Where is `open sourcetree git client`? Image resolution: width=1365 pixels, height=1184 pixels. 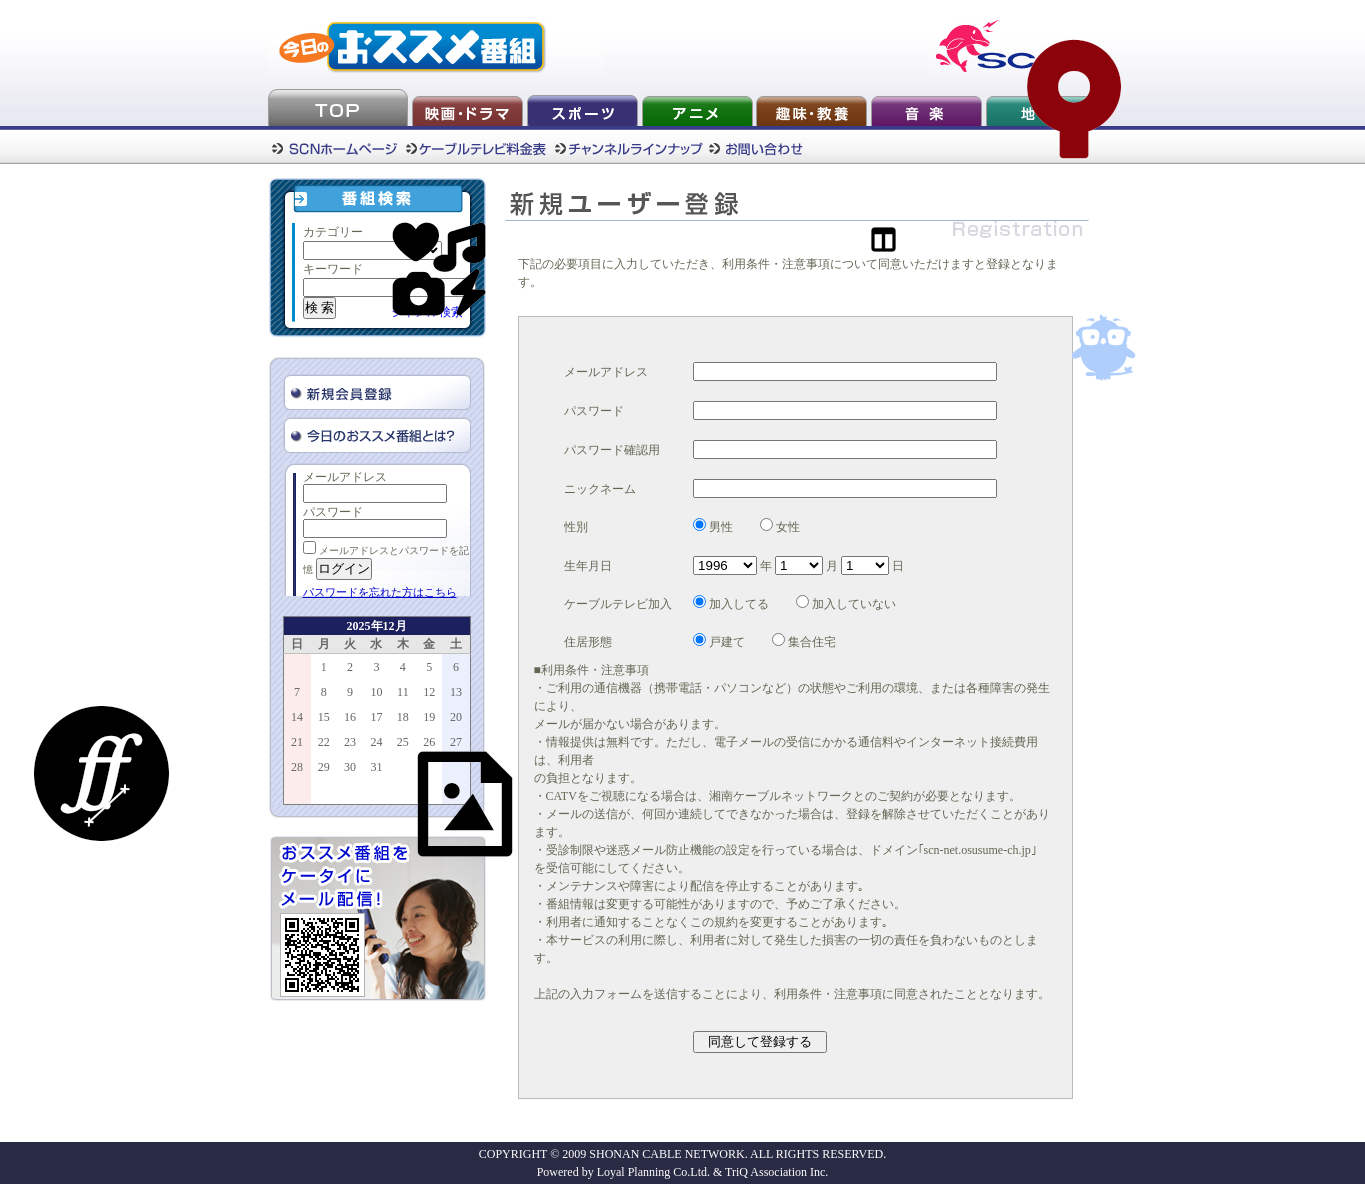
open sourcetree git client is located at coordinates (1074, 99).